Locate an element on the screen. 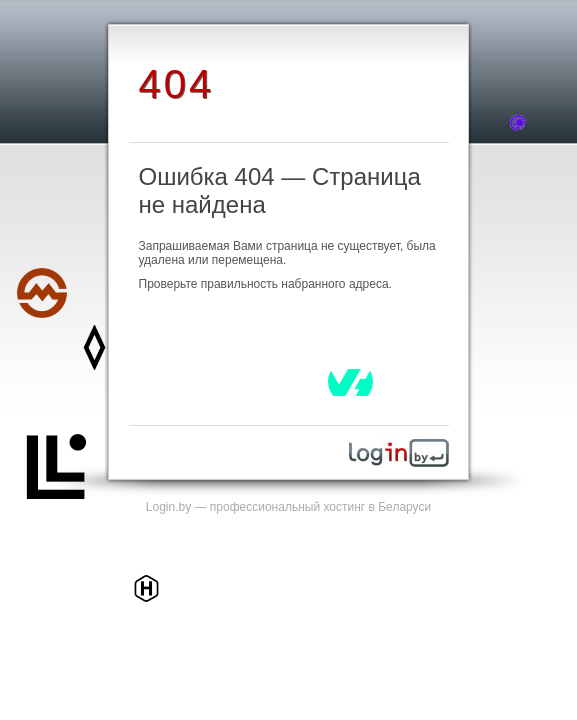  linksys brand logo is located at coordinates (56, 466).